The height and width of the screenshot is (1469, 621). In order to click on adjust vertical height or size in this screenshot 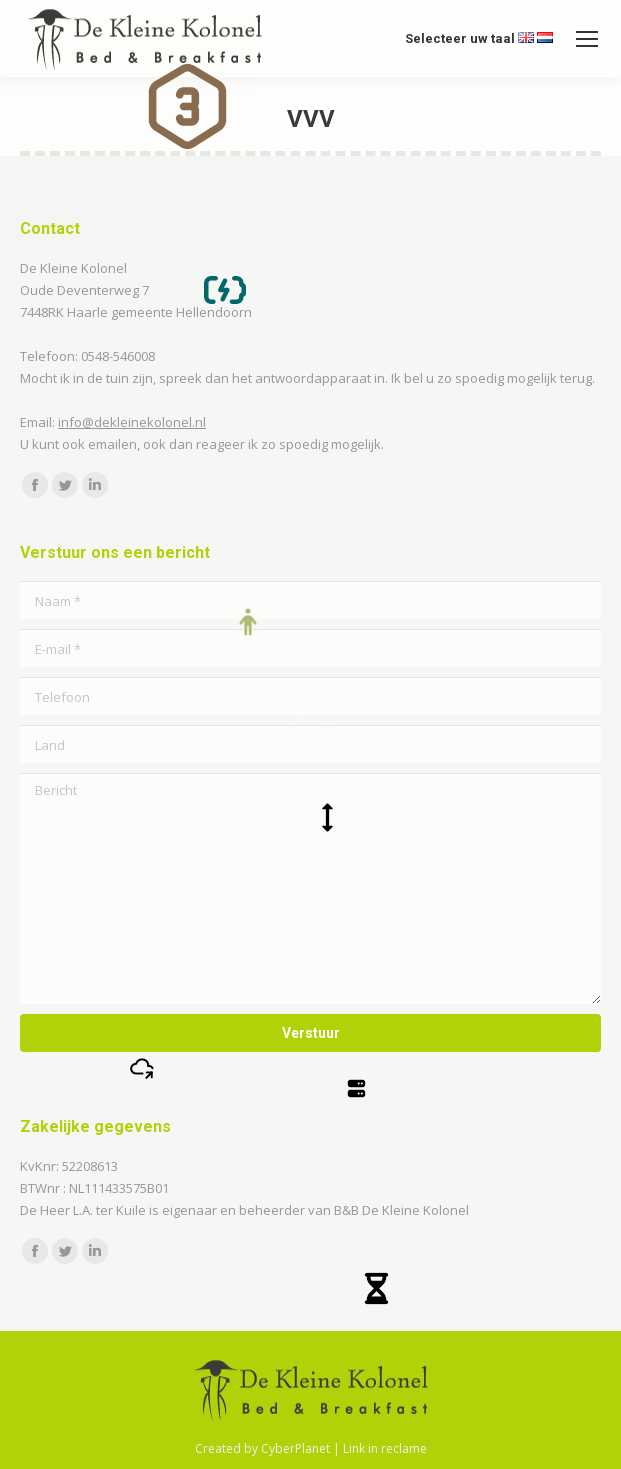, I will do `click(327, 817)`.